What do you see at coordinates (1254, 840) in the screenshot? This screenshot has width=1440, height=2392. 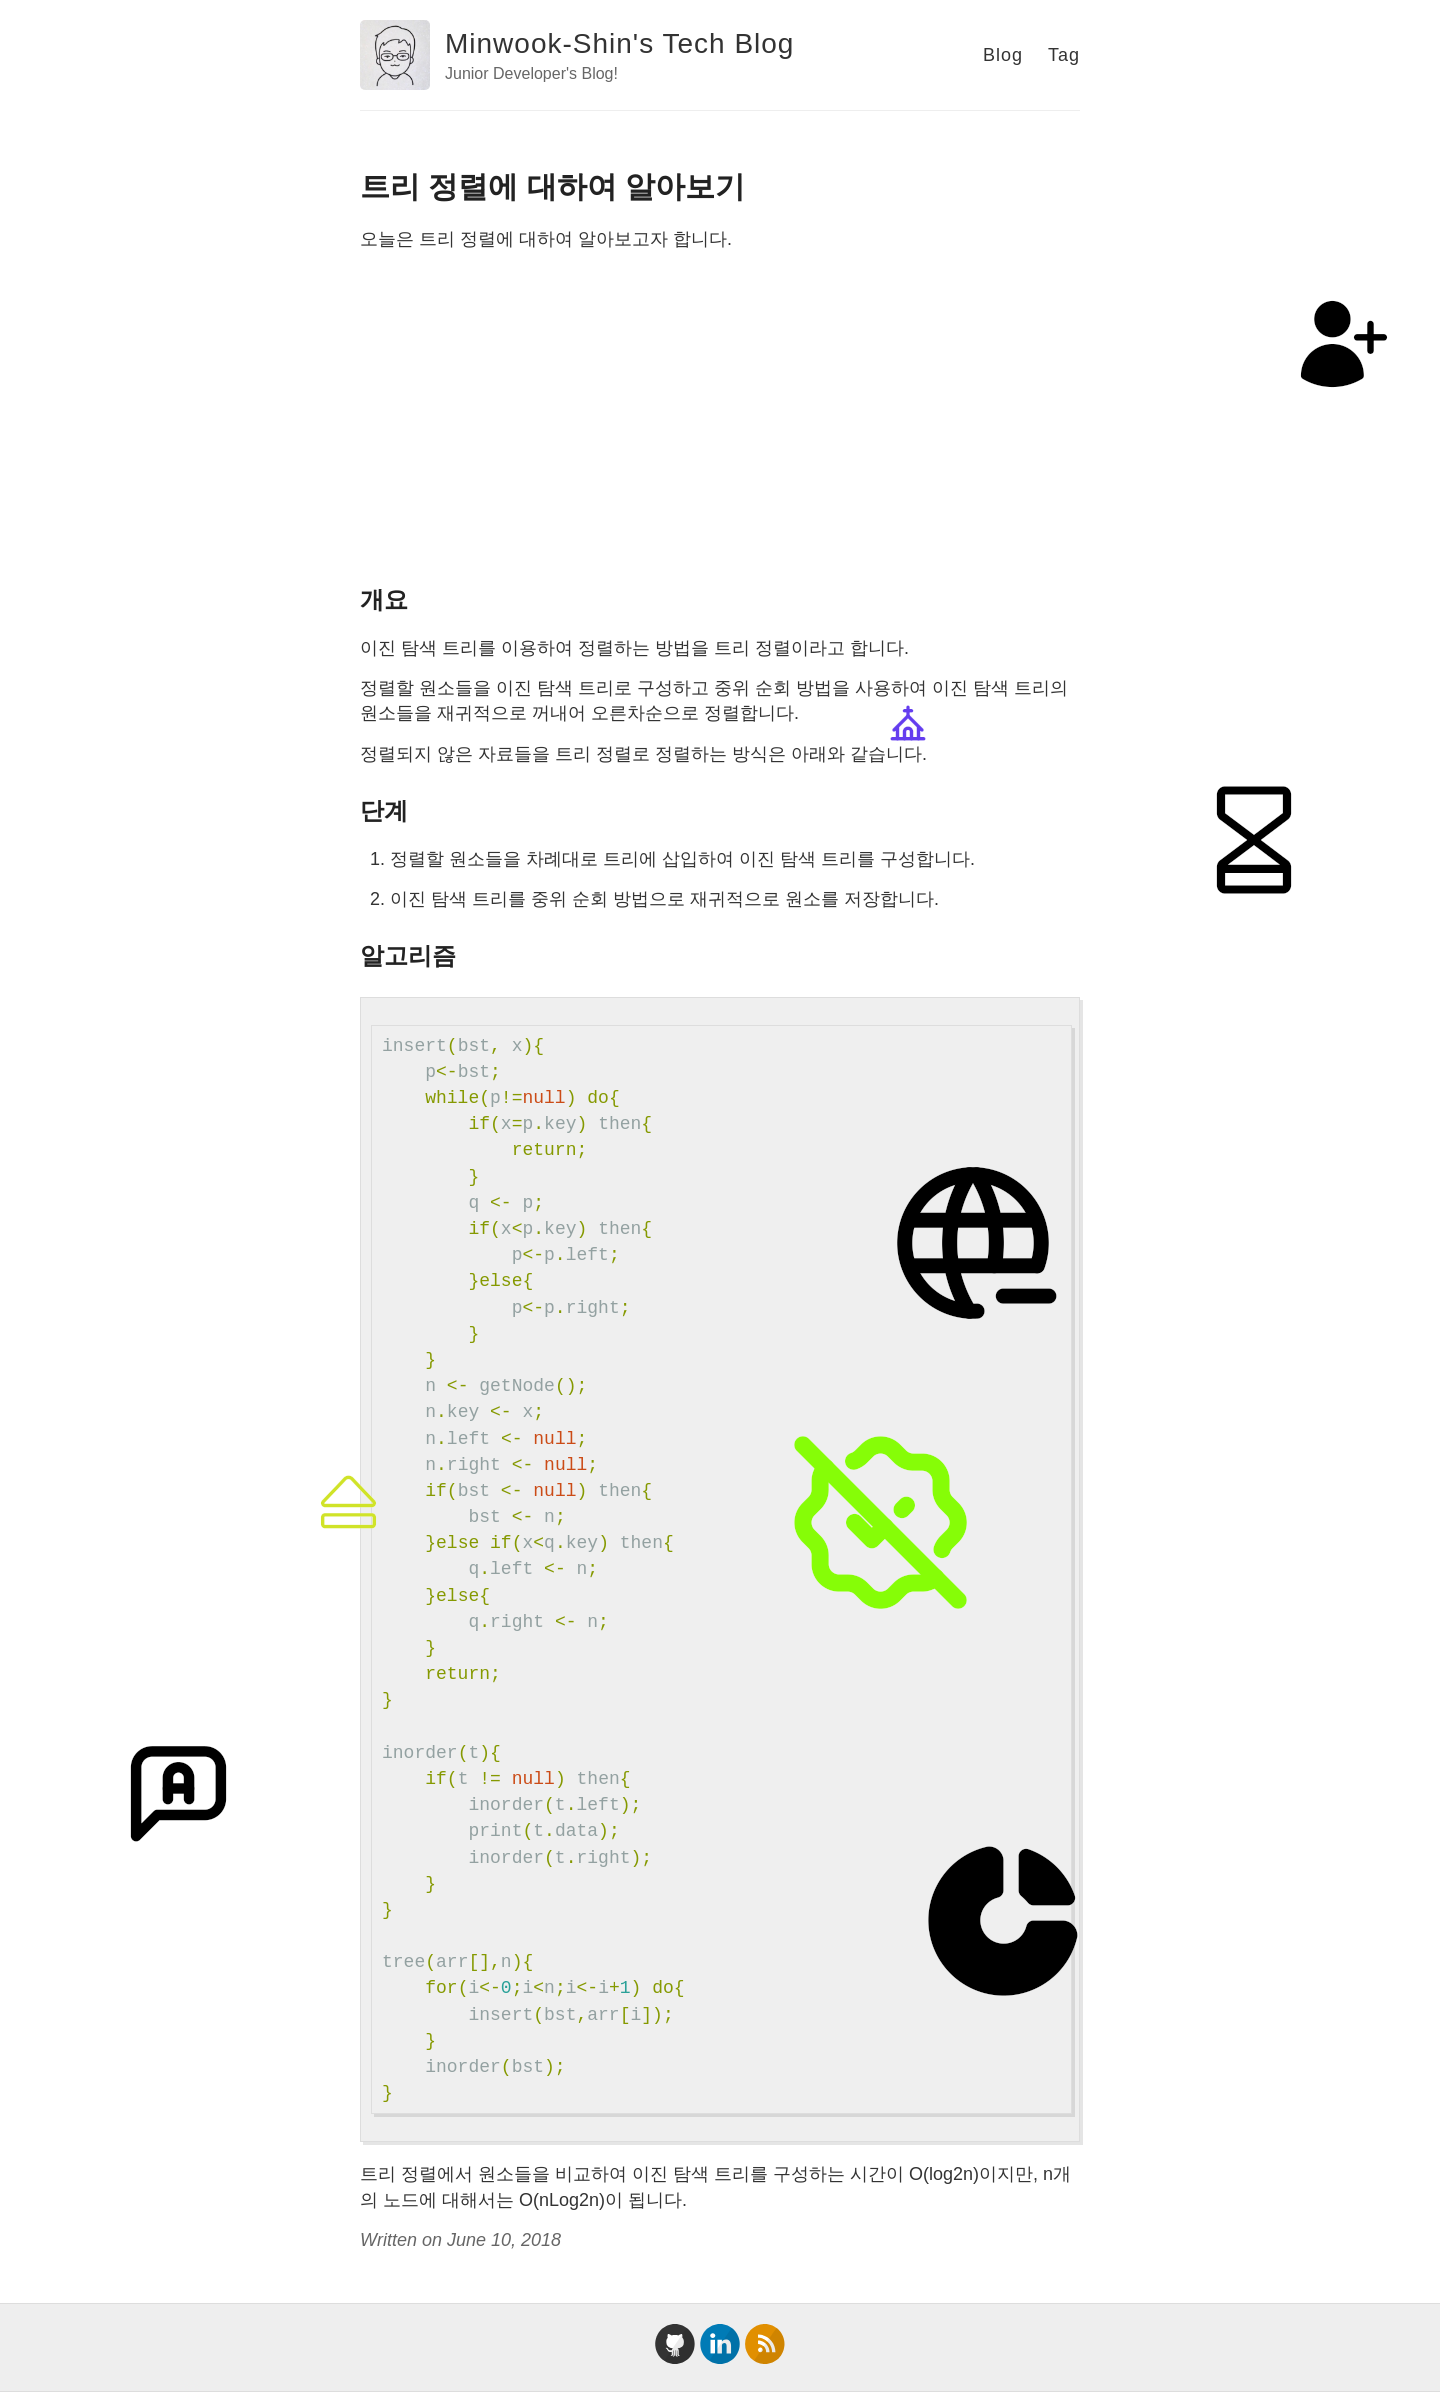 I see `indicates time is running low` at bounding box center [1254, 840].